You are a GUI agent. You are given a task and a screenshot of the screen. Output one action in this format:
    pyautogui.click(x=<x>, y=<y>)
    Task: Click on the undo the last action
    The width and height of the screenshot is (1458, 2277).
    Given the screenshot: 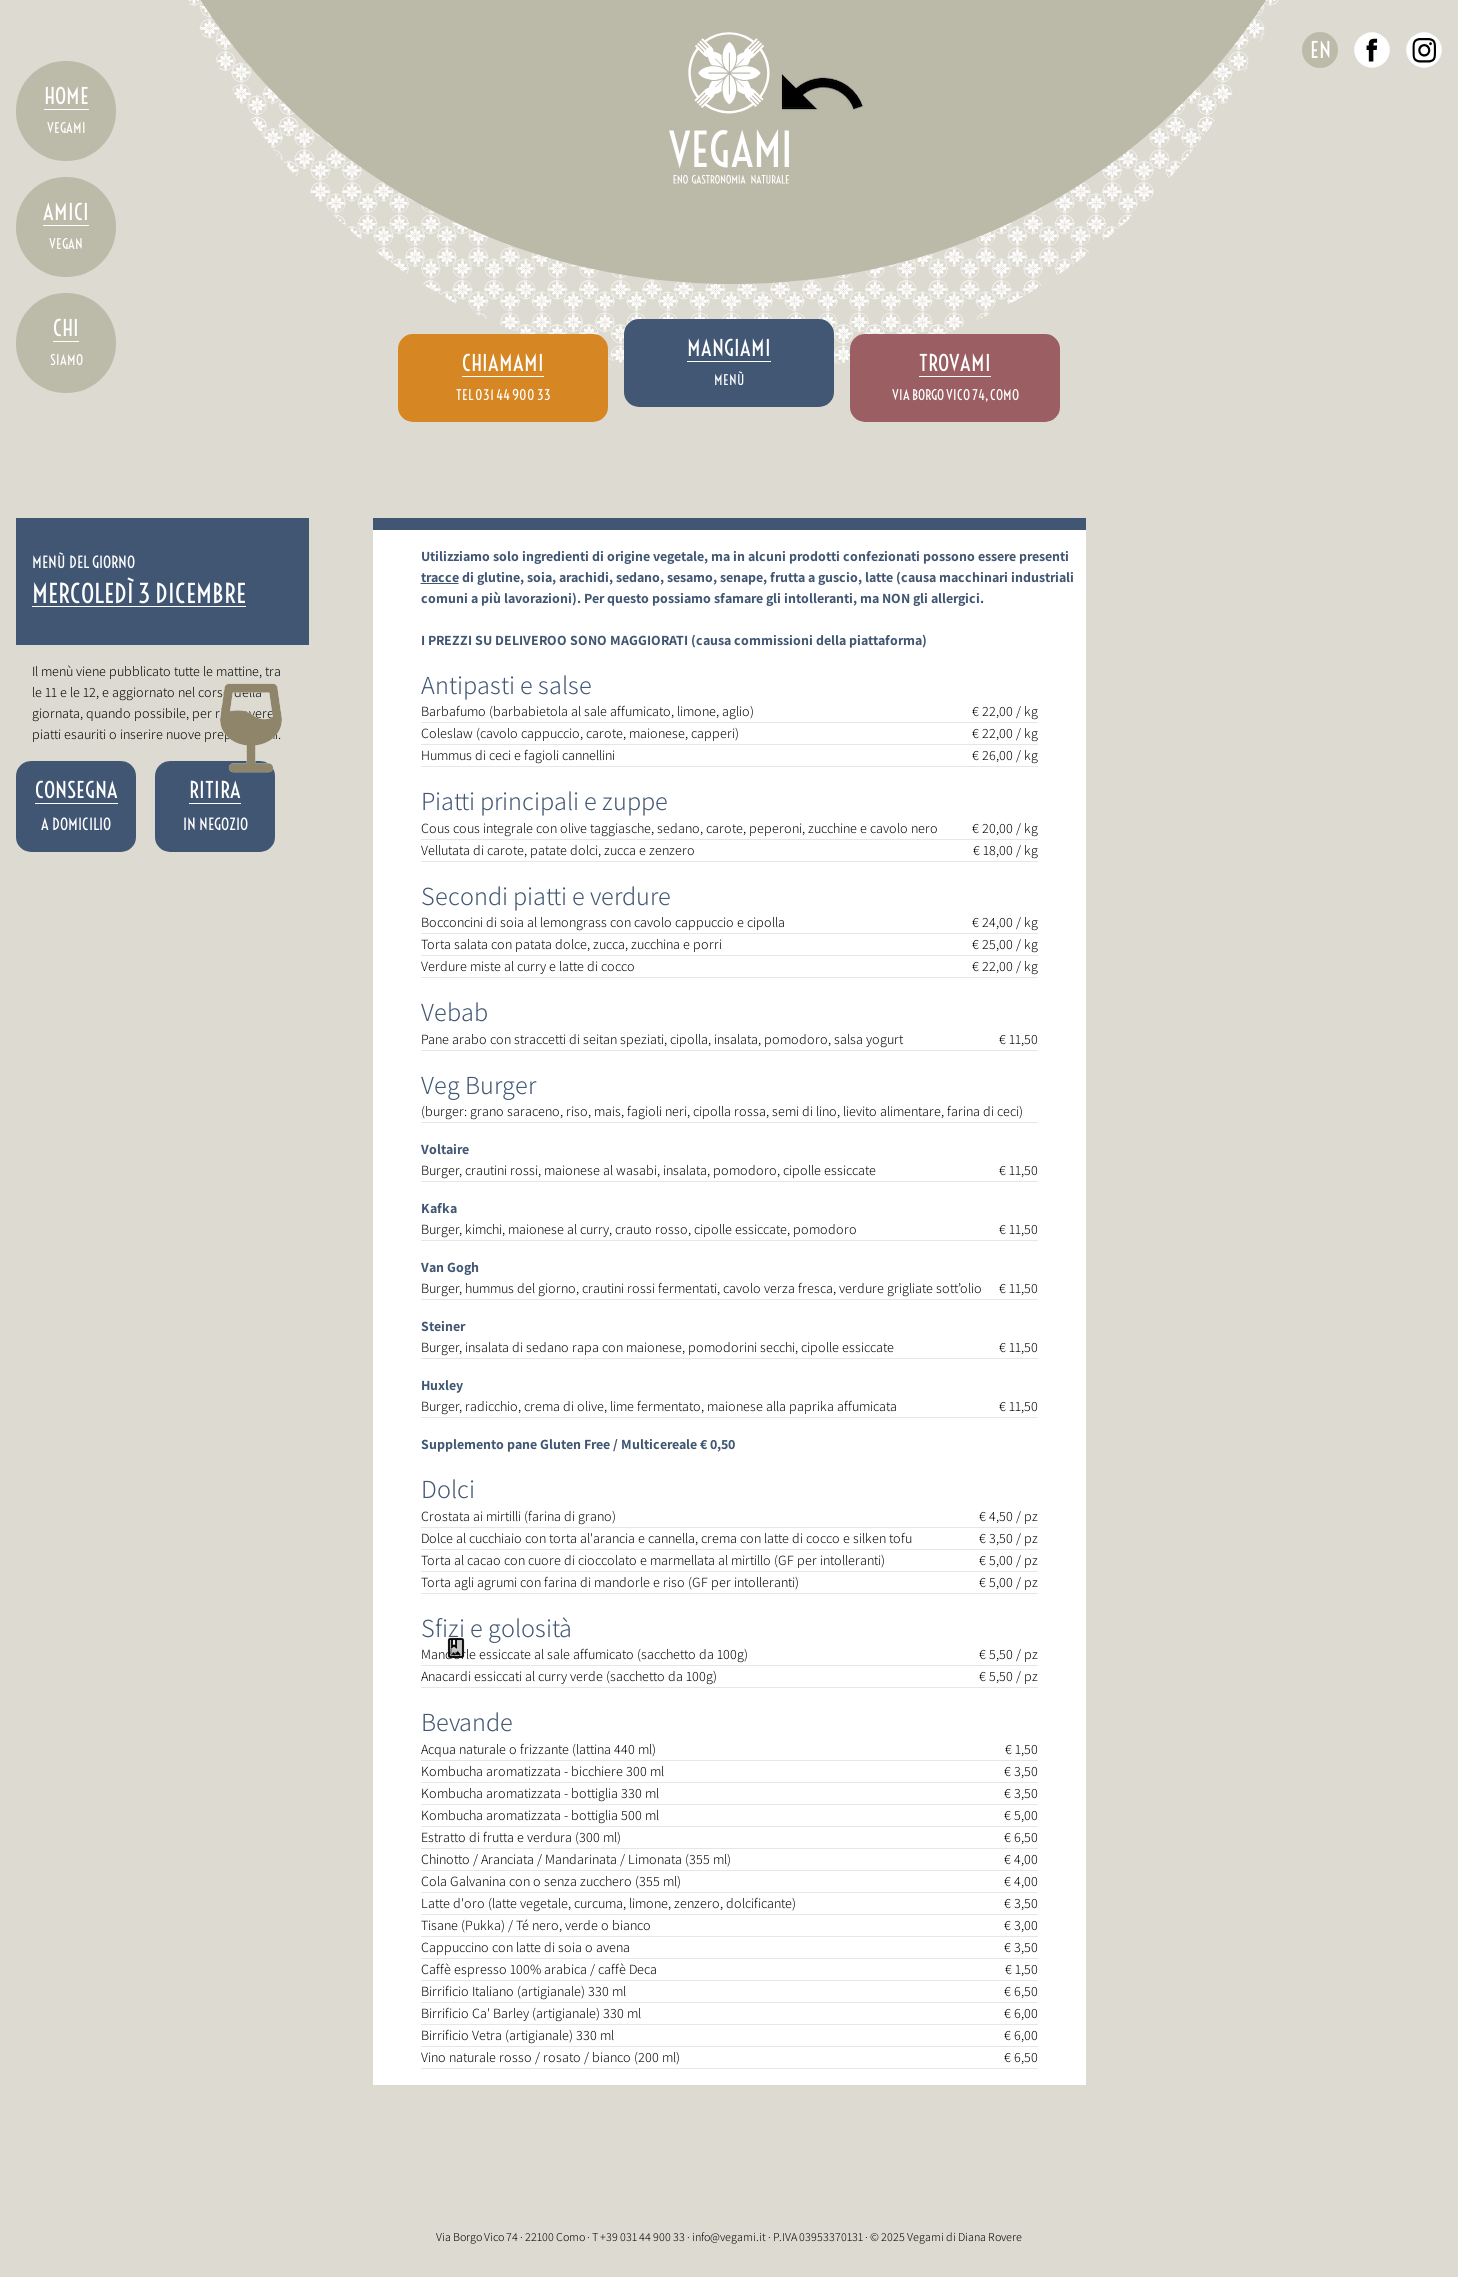 What is the action you would take?
    pyautogui.click(x=821, y=93)
    